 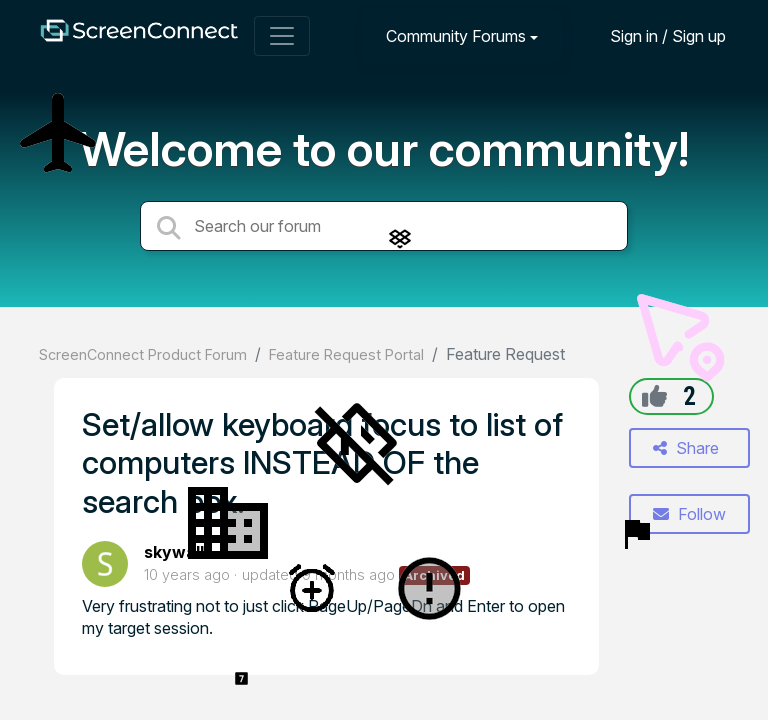 I want to click on open dropbox cloud storage, so click(x=400, y=238).